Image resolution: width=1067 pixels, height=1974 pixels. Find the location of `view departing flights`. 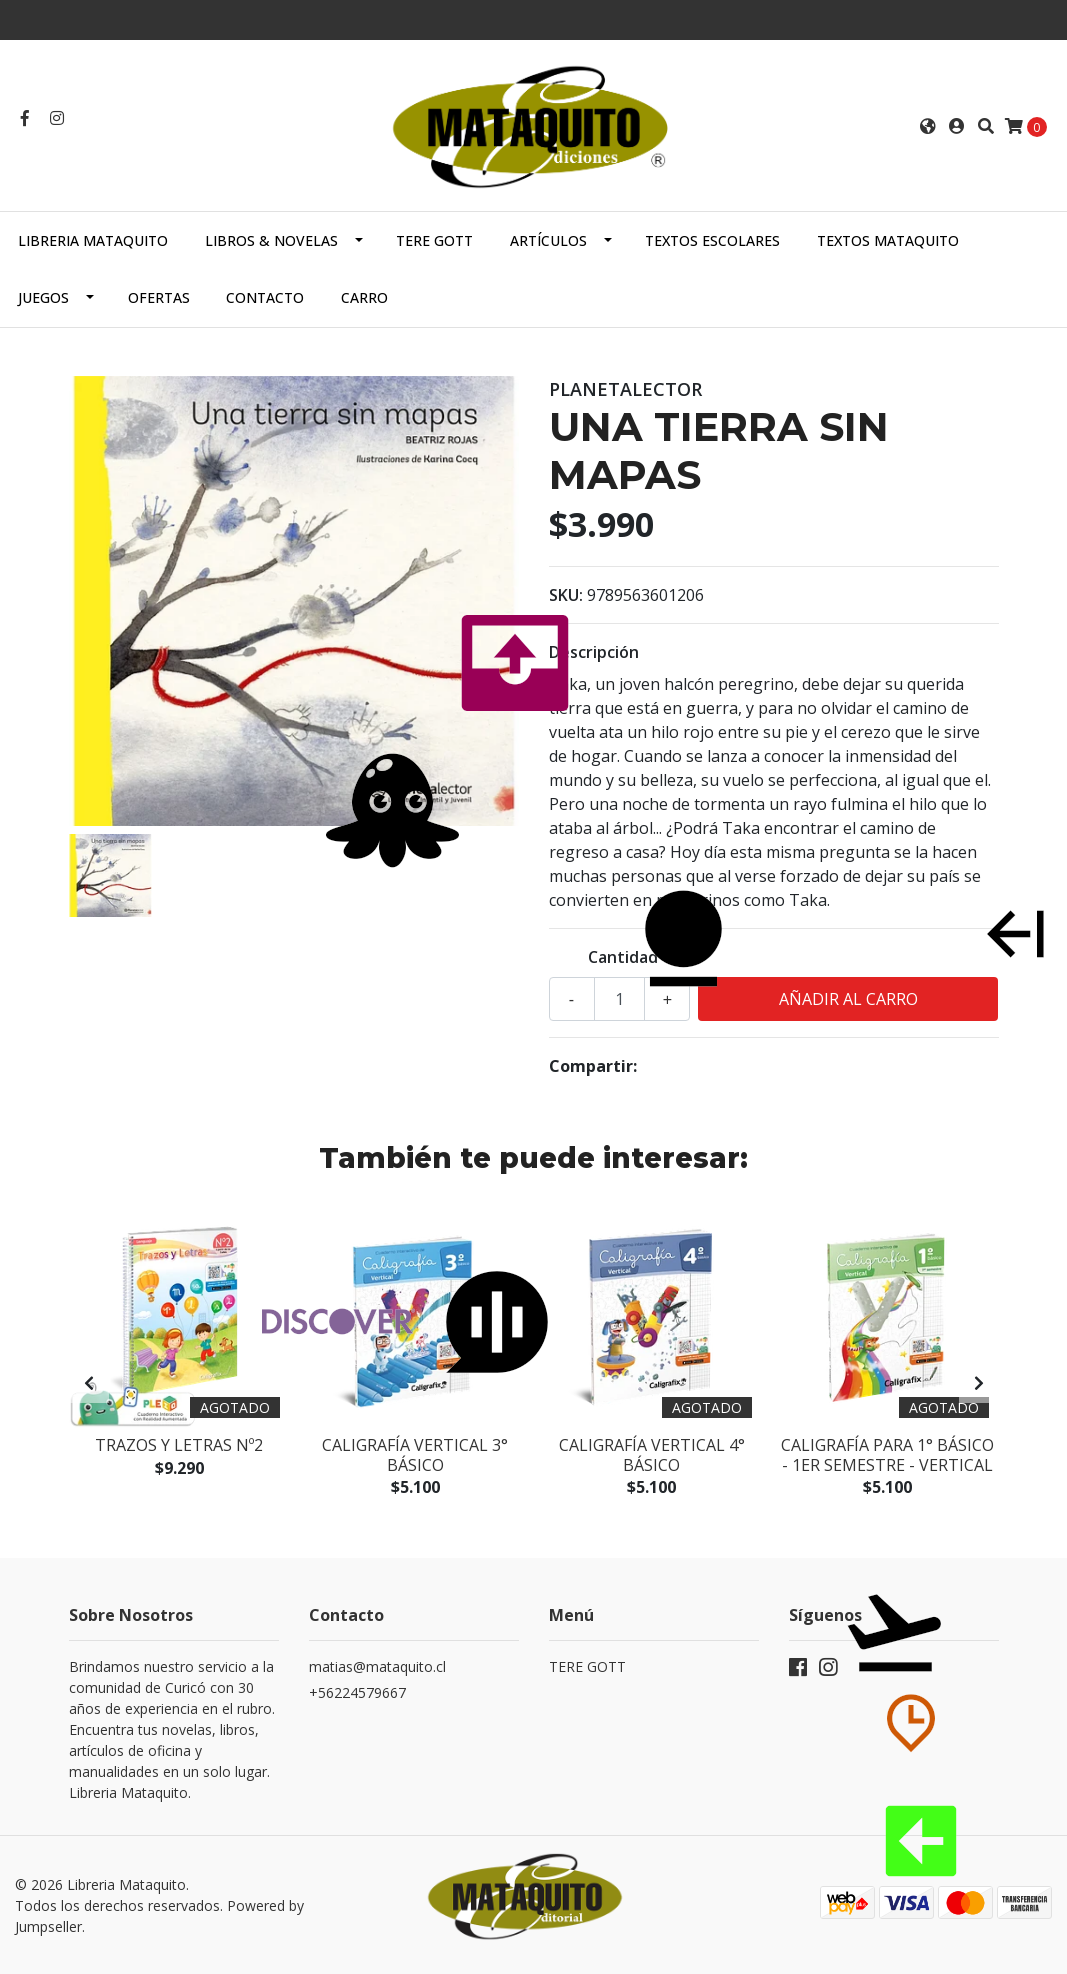

view departing flights is located at coordinates (895, 1630).